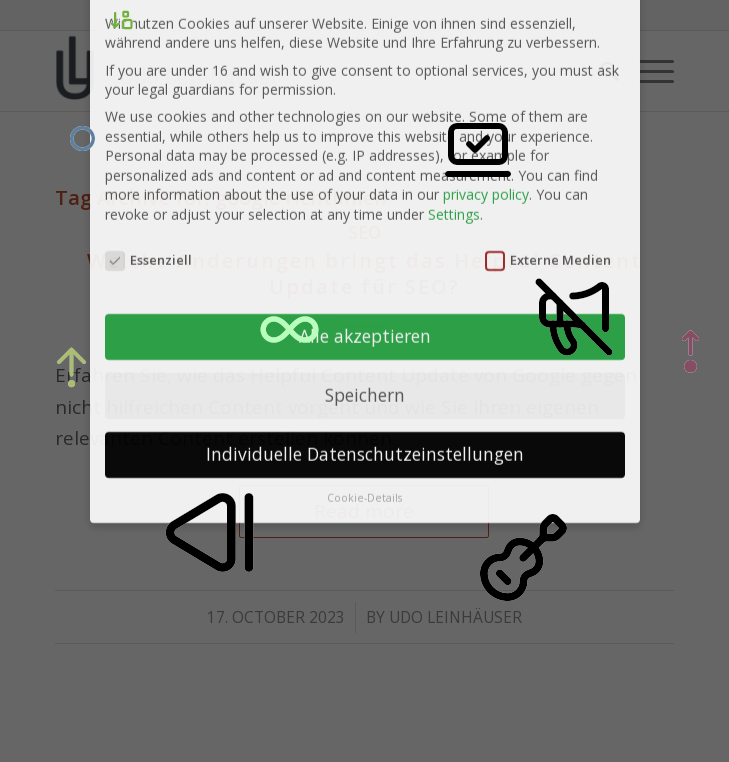 The height and width of the screenshot is (762, 729). What do you see at coordinates (82, 138) in the screenshot?
I see `indicates an unread item or notification` at bounding box center [82, 138].